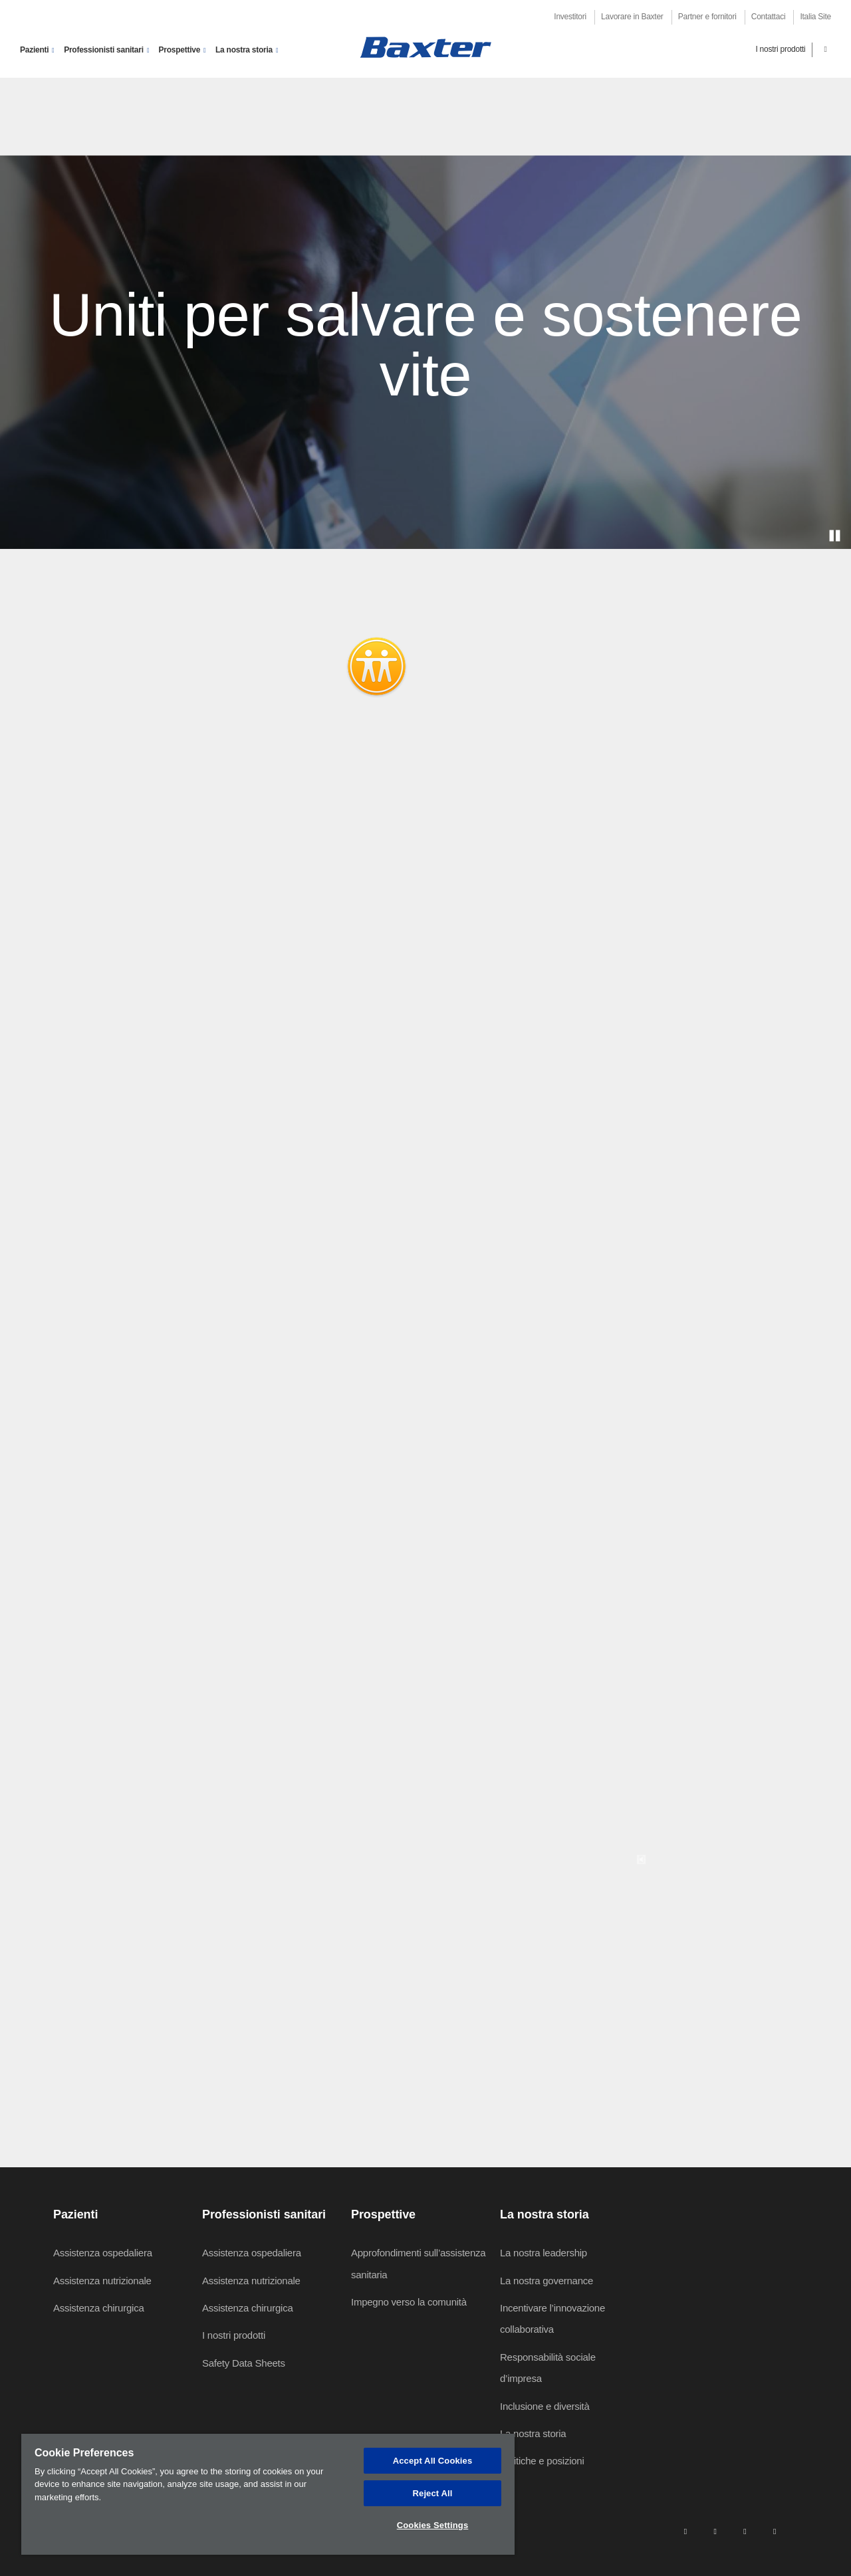 This screenshot has height=2576, width=851. I want to click on open find my friends, so click(376, 666).